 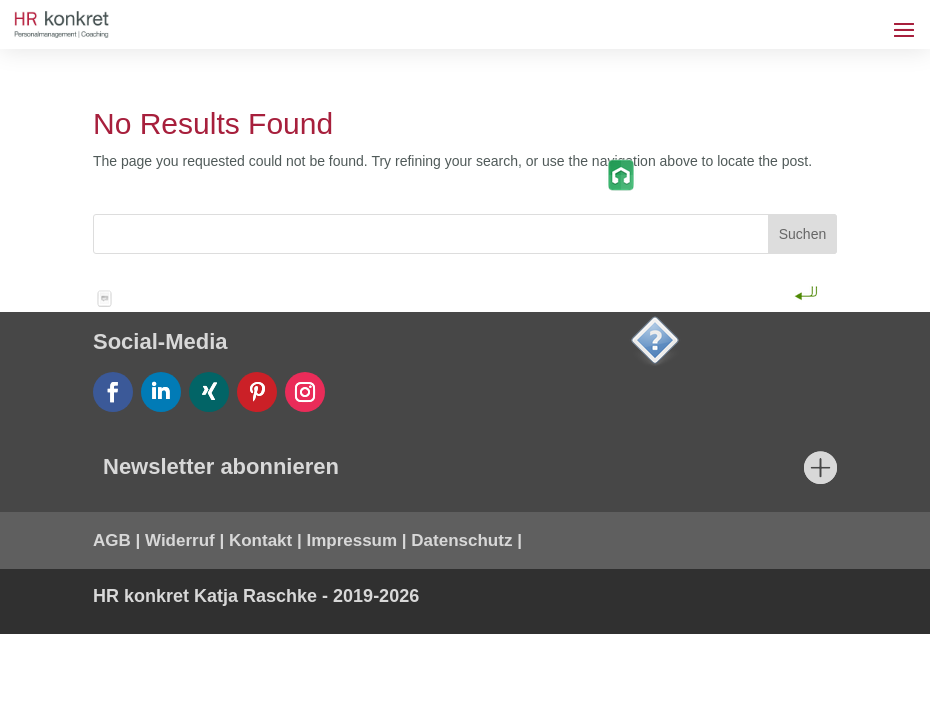 What do you see at coordinates (104, 298) in the screenshot?
I see `subrip subtitle file (.srt)` at bounding box center [104, 298].